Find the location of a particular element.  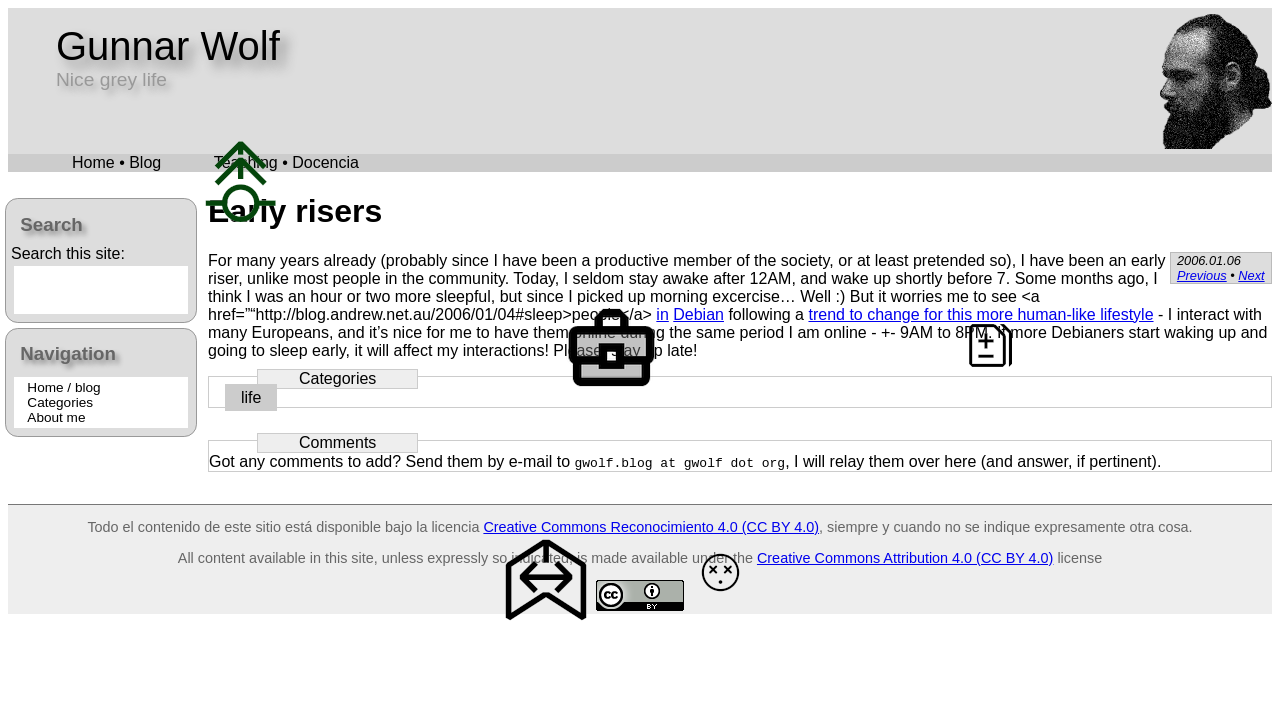

mirror or flip content horizontally is located at coordinates (546, 580).